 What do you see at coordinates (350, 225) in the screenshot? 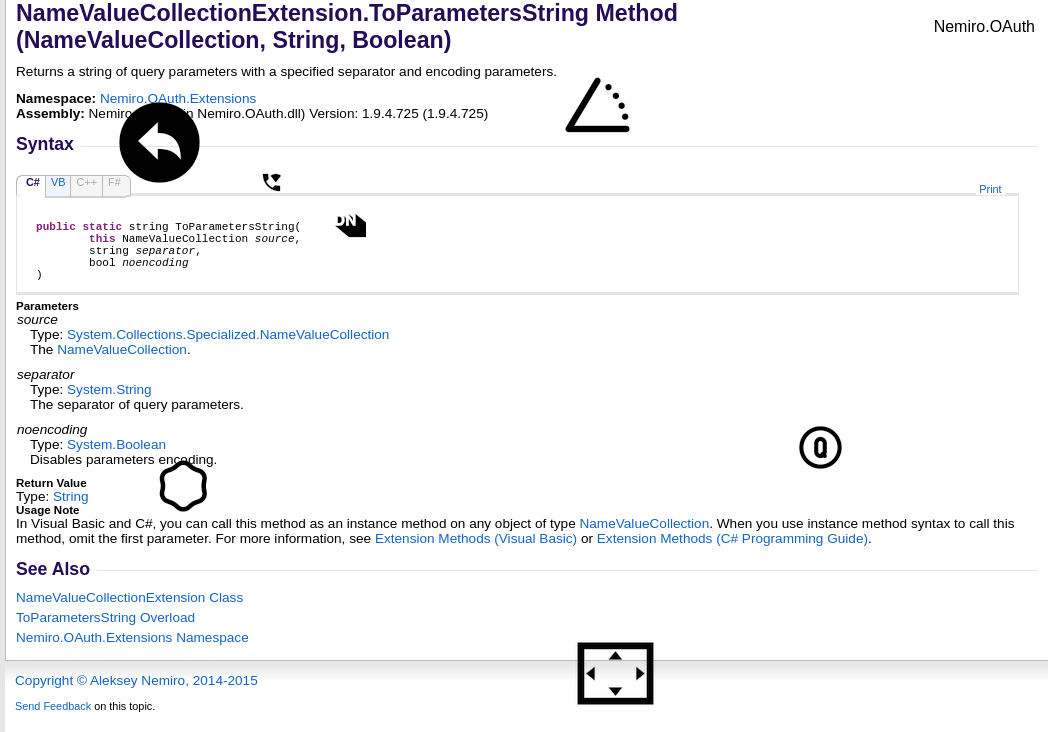
I see `visit Designer News website` at bounding box center [350, 225].